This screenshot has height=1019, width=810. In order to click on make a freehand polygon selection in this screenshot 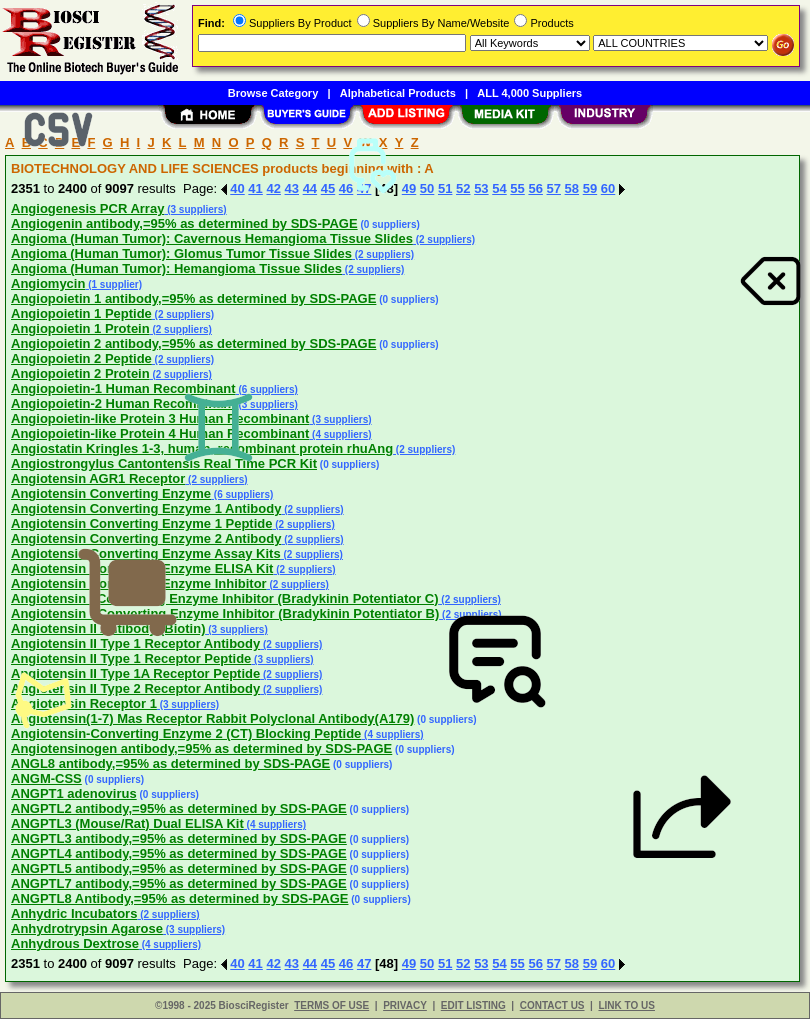, I will do `click(43, 700)`.